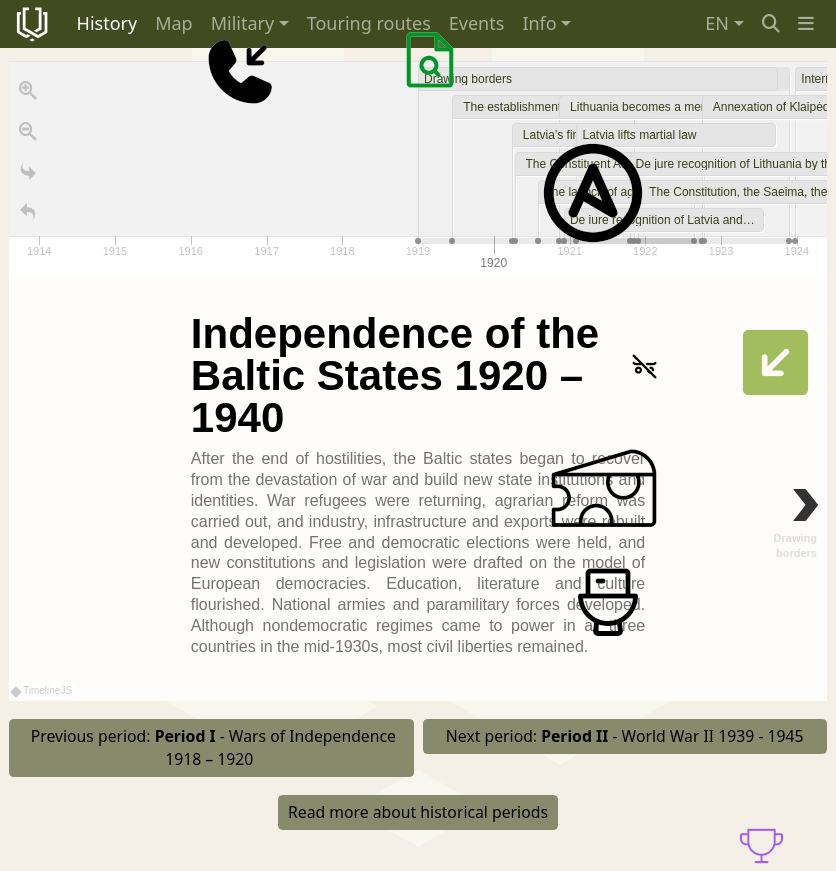  I want to click on view achievements or awards, so click(761, 844).